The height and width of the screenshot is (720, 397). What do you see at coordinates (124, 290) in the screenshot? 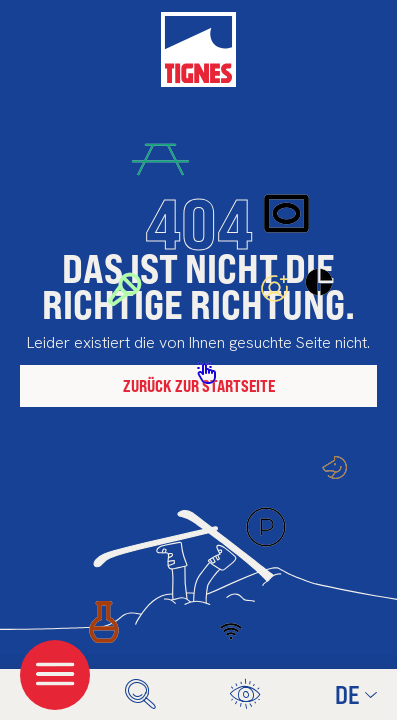
I see `access voice or audio recording features` at bounding box center [124, 290].